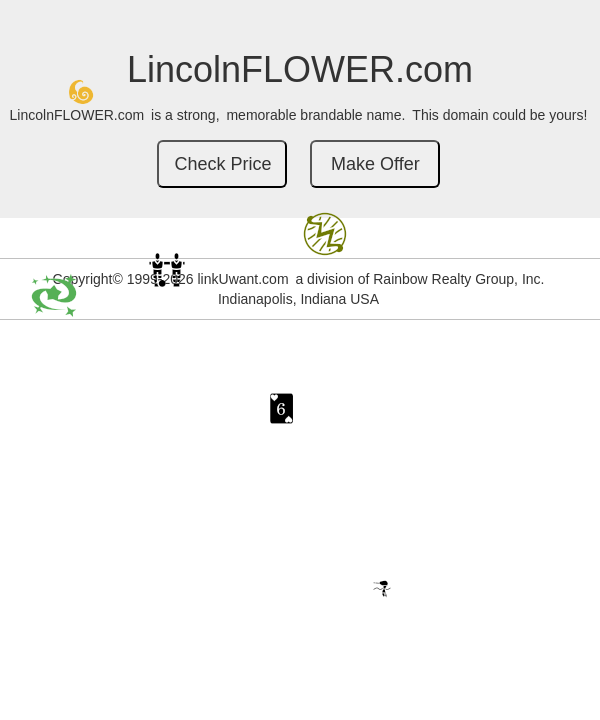  What do you see at coordinates (54, 295) in the screenshot?
I see `activate special ability or power-up` at bounding box center [54, 295].